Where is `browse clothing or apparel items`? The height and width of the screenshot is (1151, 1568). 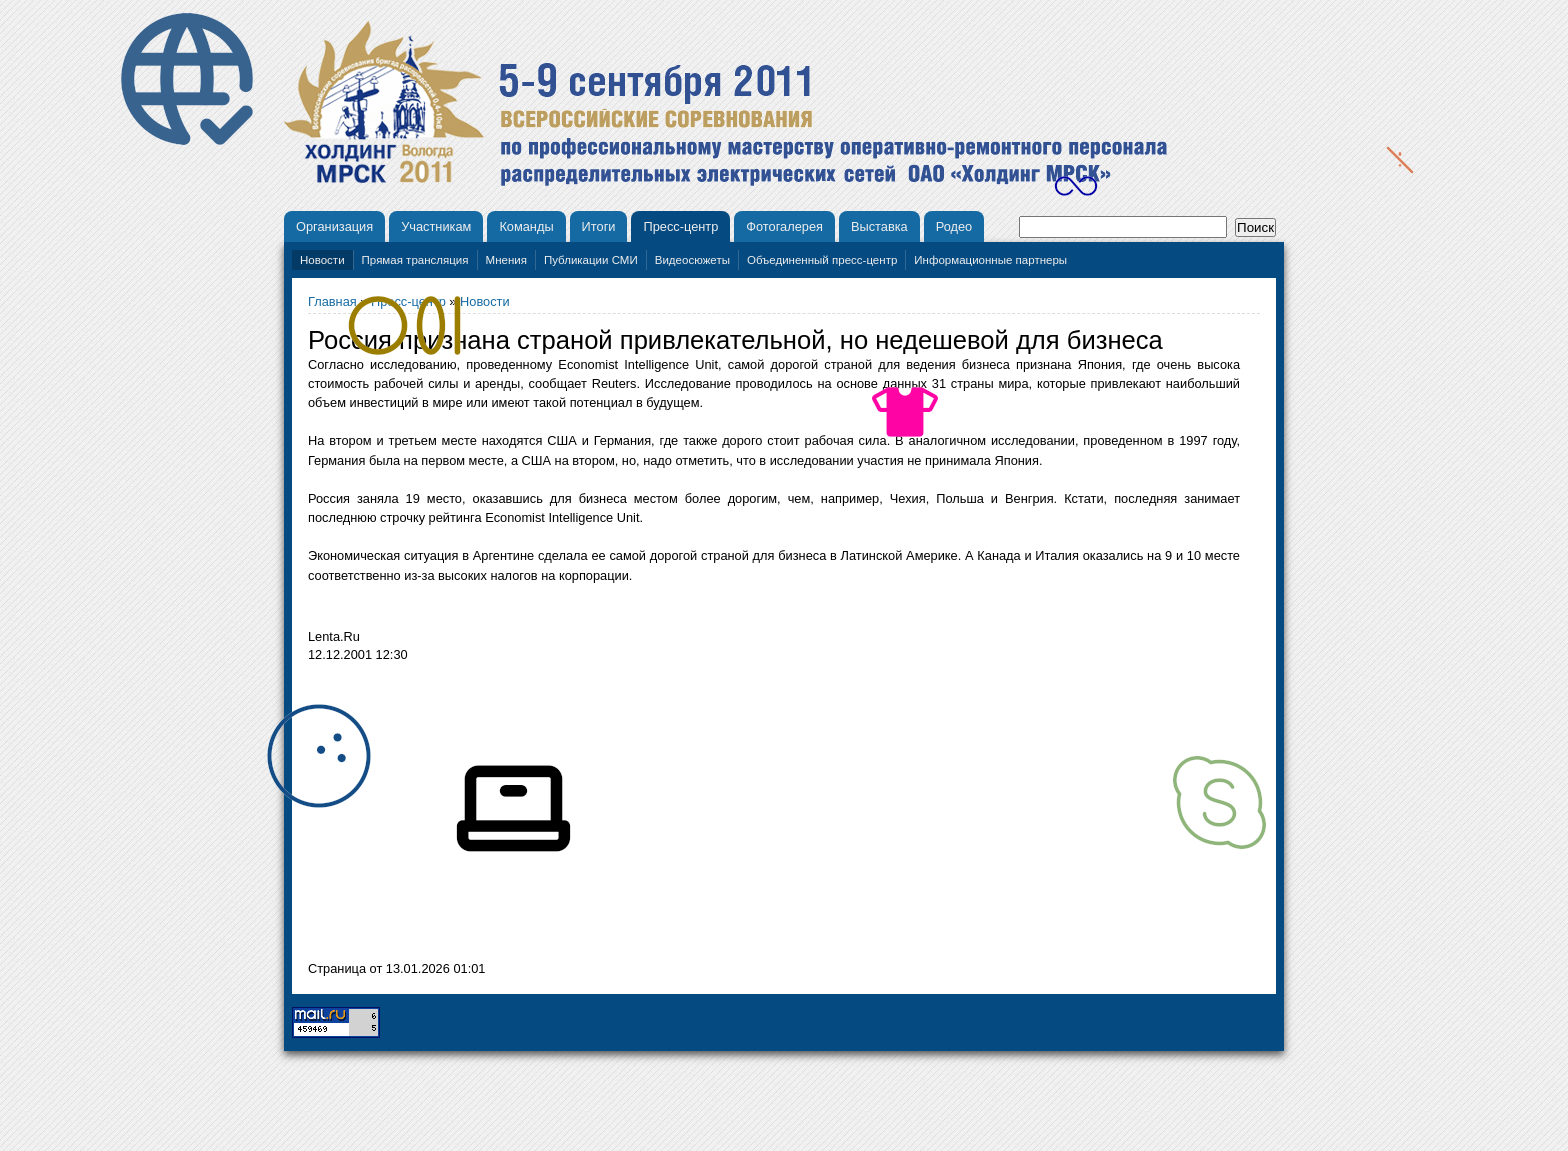 browse clothing or apparel items is located at coordinates (905, 412).